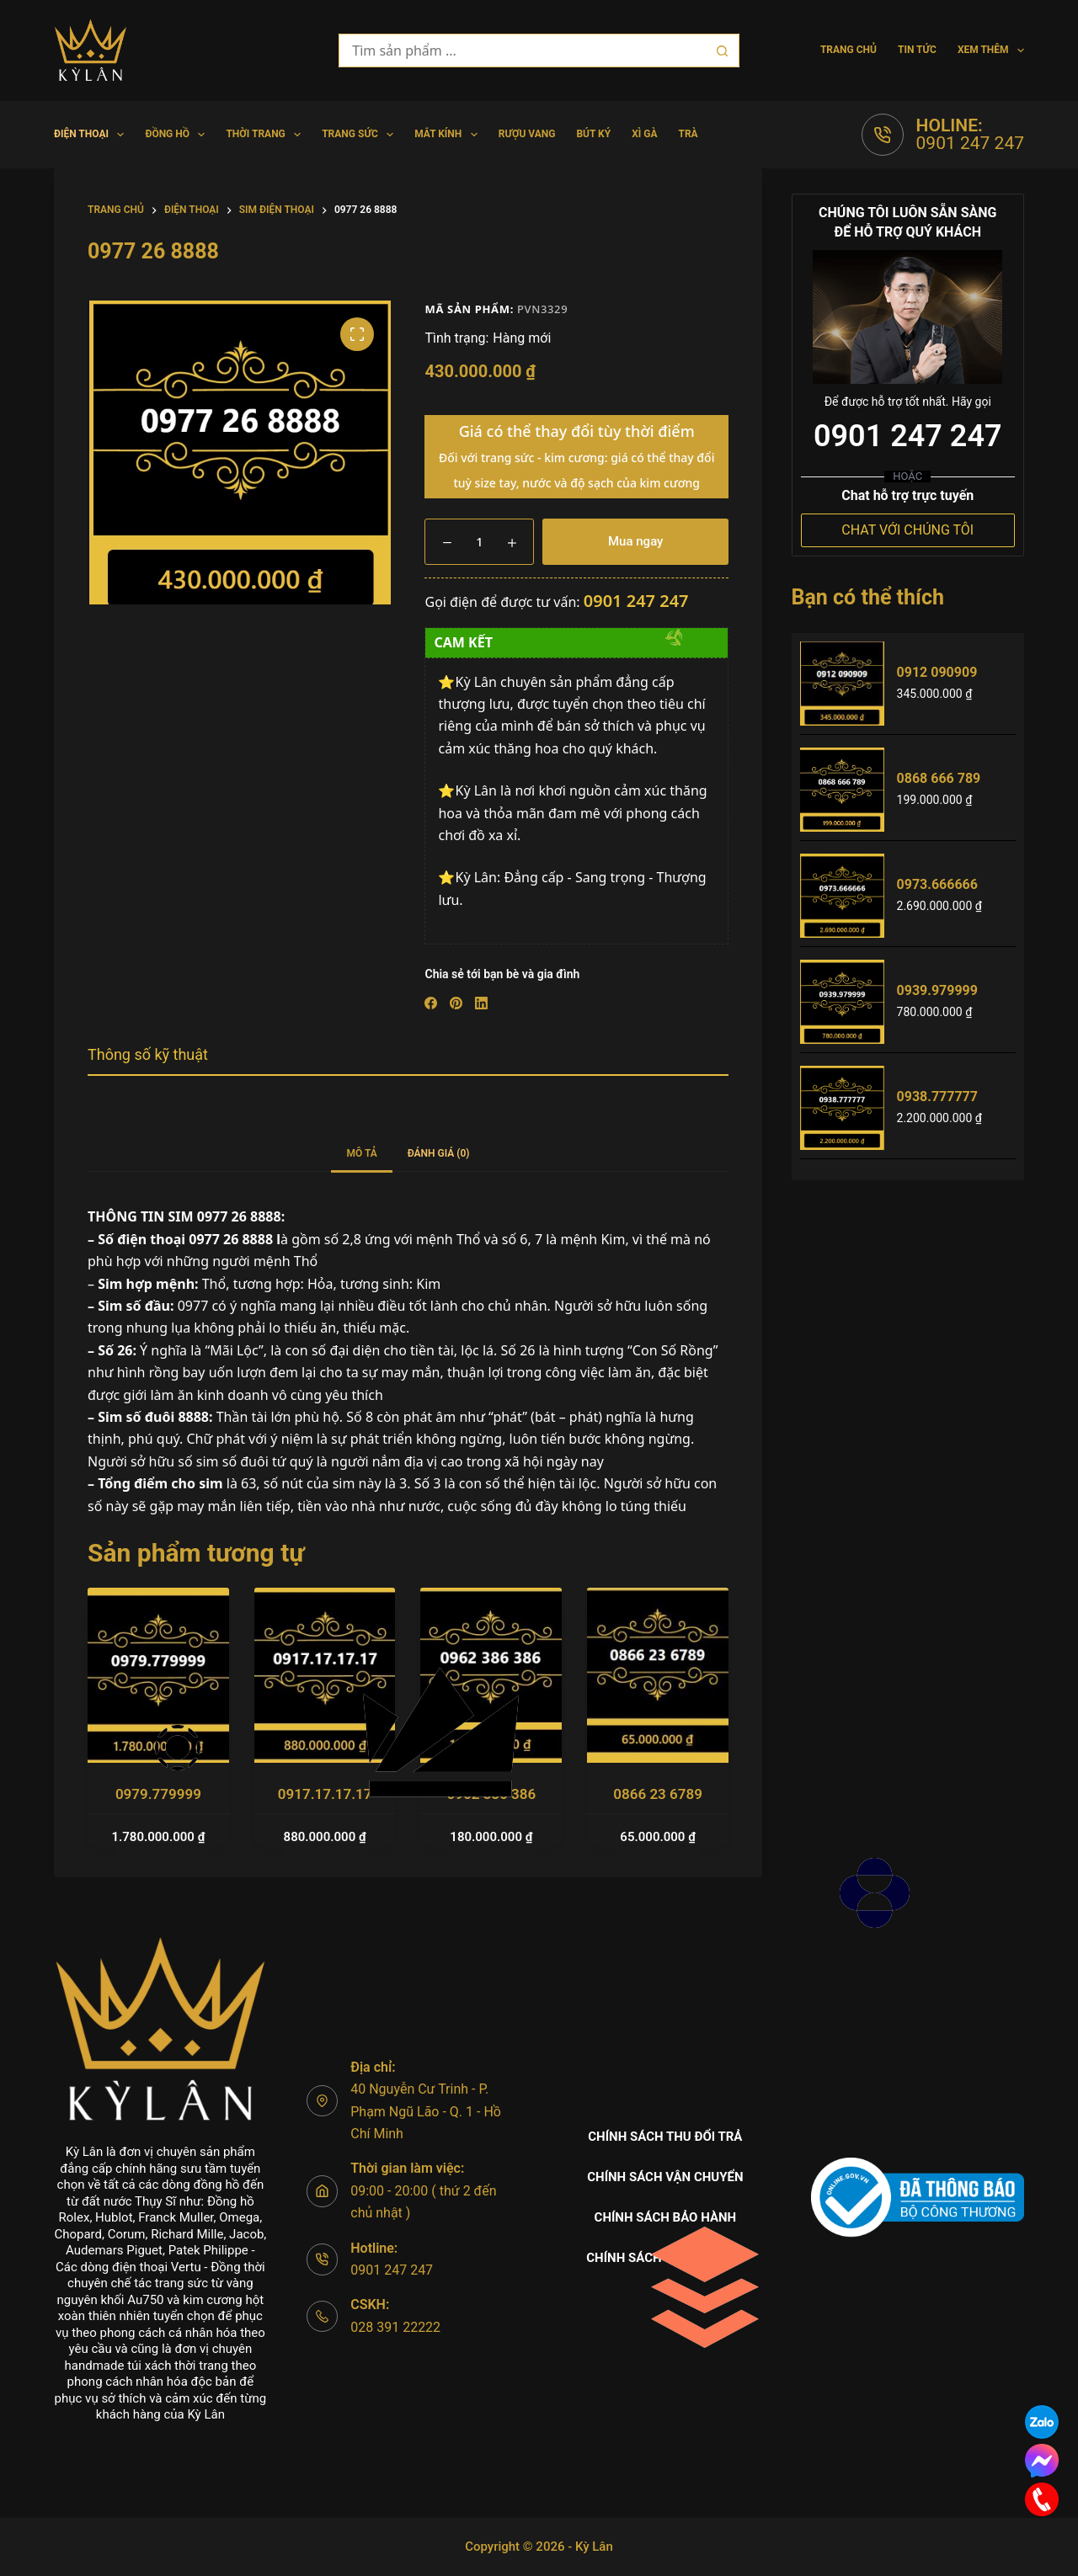  What do you see at coordinates (440, 1732) in the screenshot?
I see `open the WazirX cryptocurrency exchange app` at bounding box center [440, 1732].